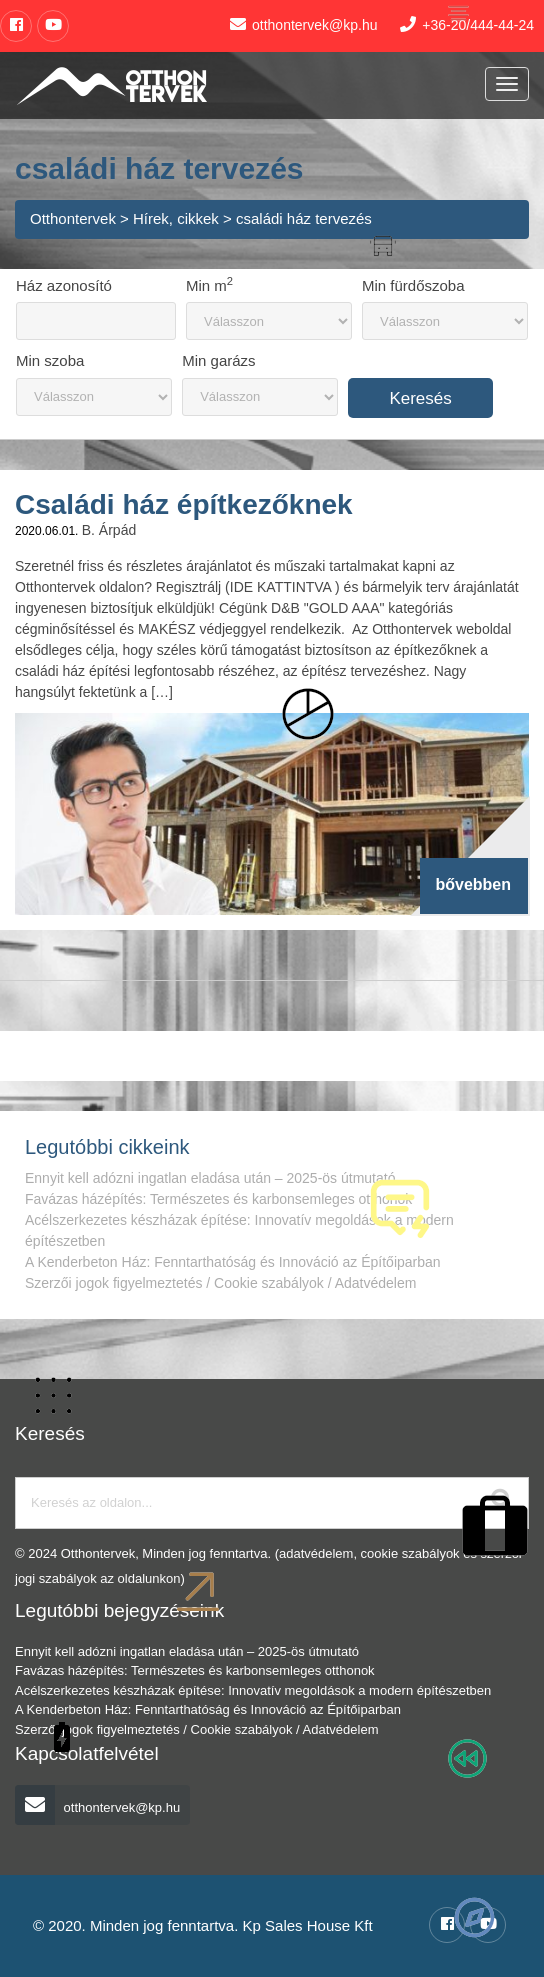  I want to click on view bus routes or schedules, so click(383, 246).